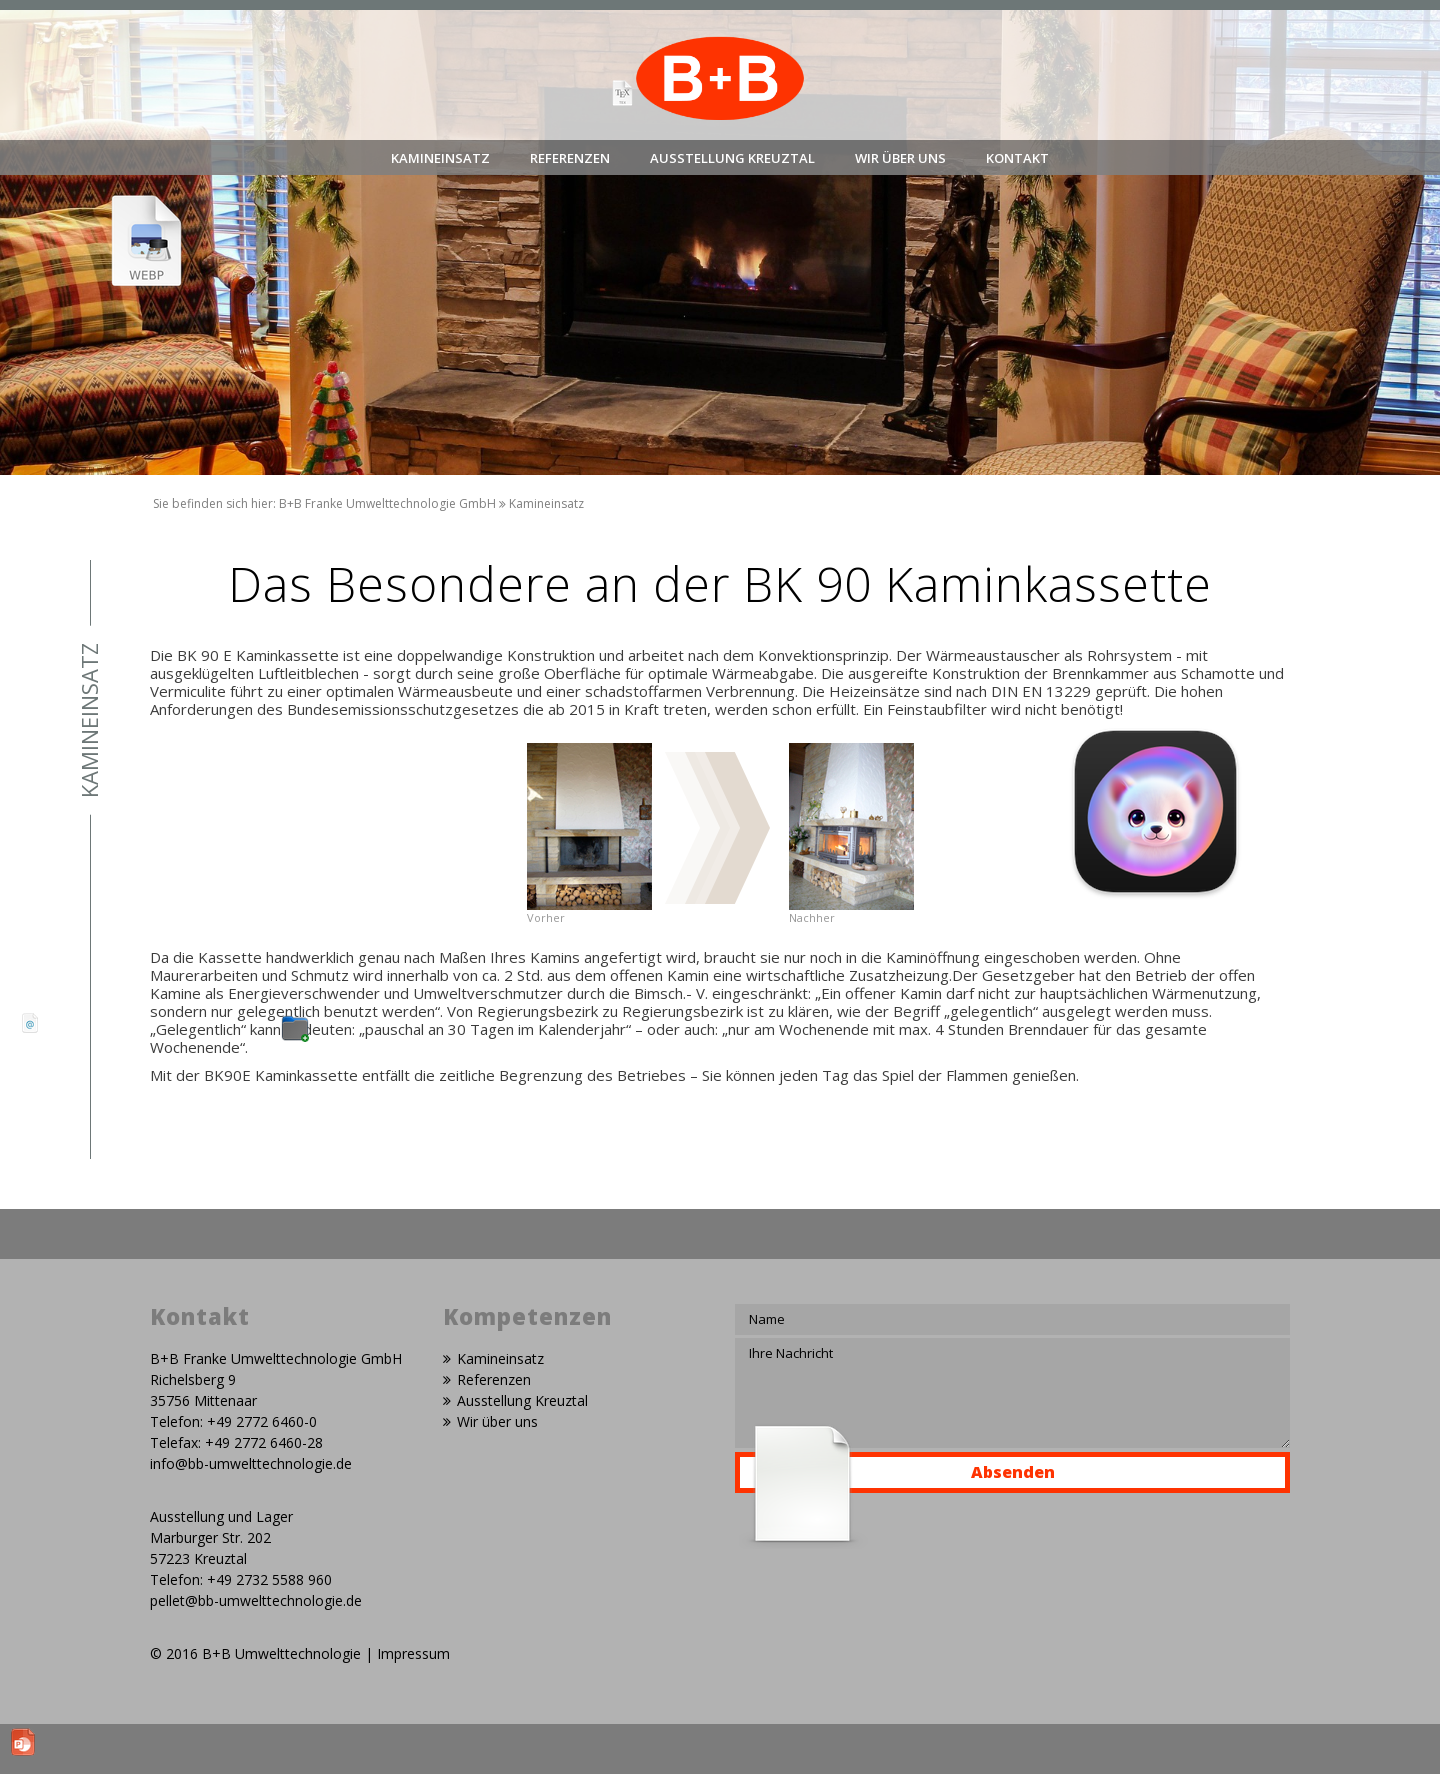  What do you see at coordinates (295, 1028) in the screenshot?
I see `create a new folder` at bounding box center [295, 1028].